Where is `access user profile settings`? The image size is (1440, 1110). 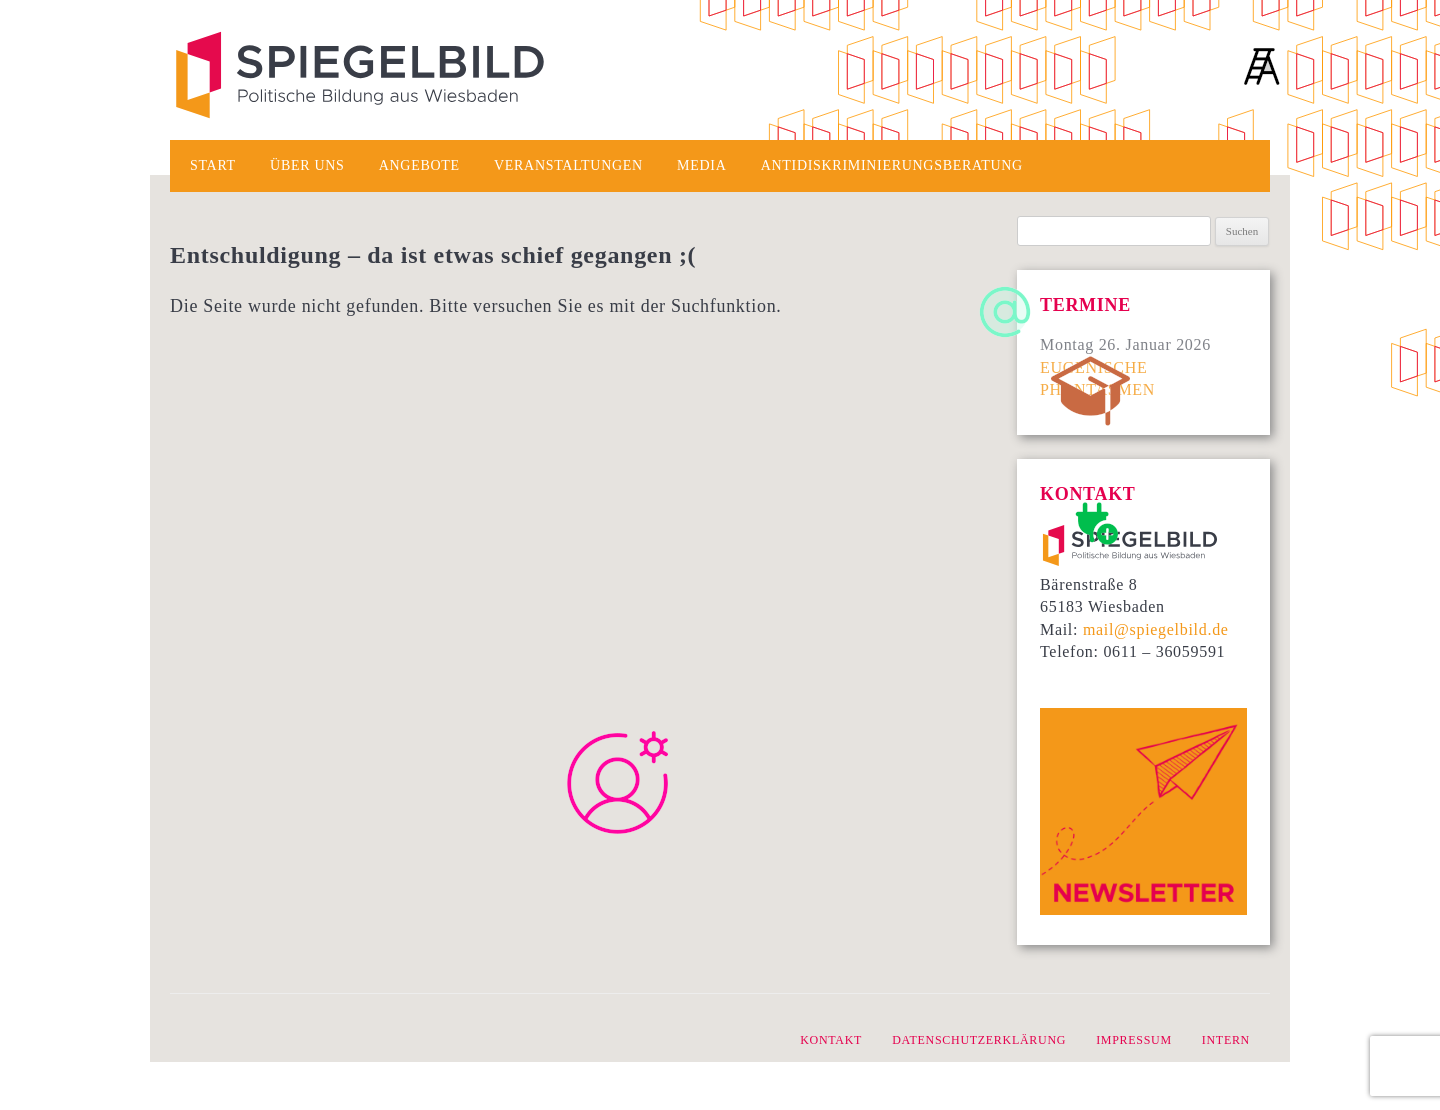
access user profile settings is located at coordinates (617, 783).